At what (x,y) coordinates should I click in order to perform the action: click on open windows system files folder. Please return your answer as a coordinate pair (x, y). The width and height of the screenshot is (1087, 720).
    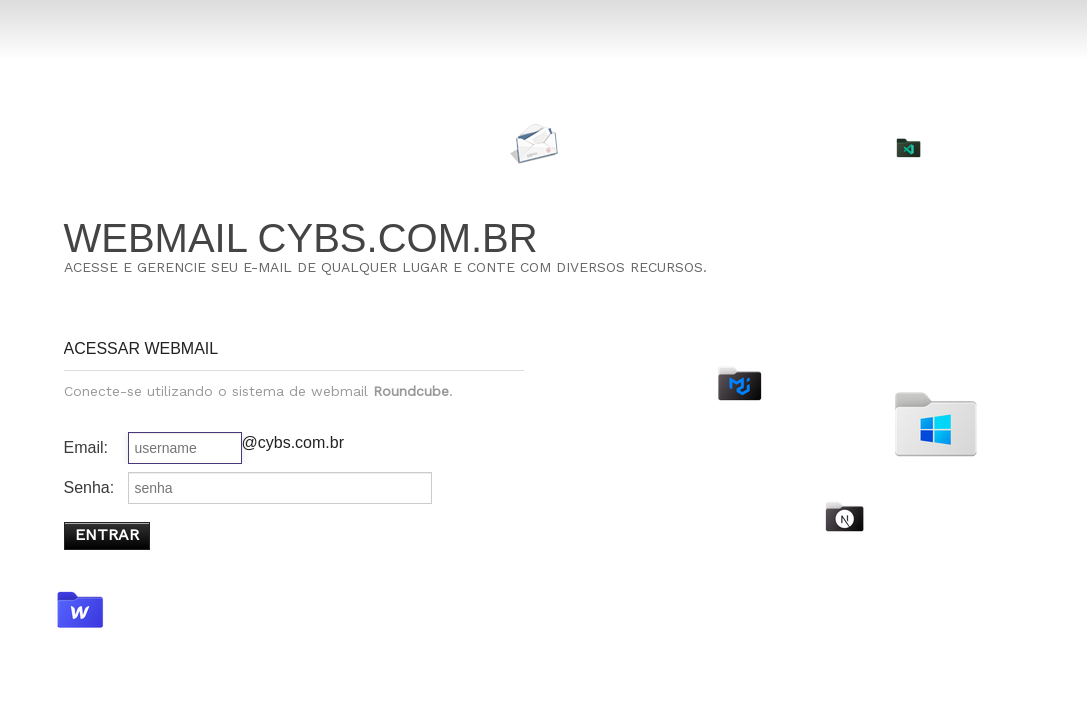
    Looking at the image, I should click on (935, 426).